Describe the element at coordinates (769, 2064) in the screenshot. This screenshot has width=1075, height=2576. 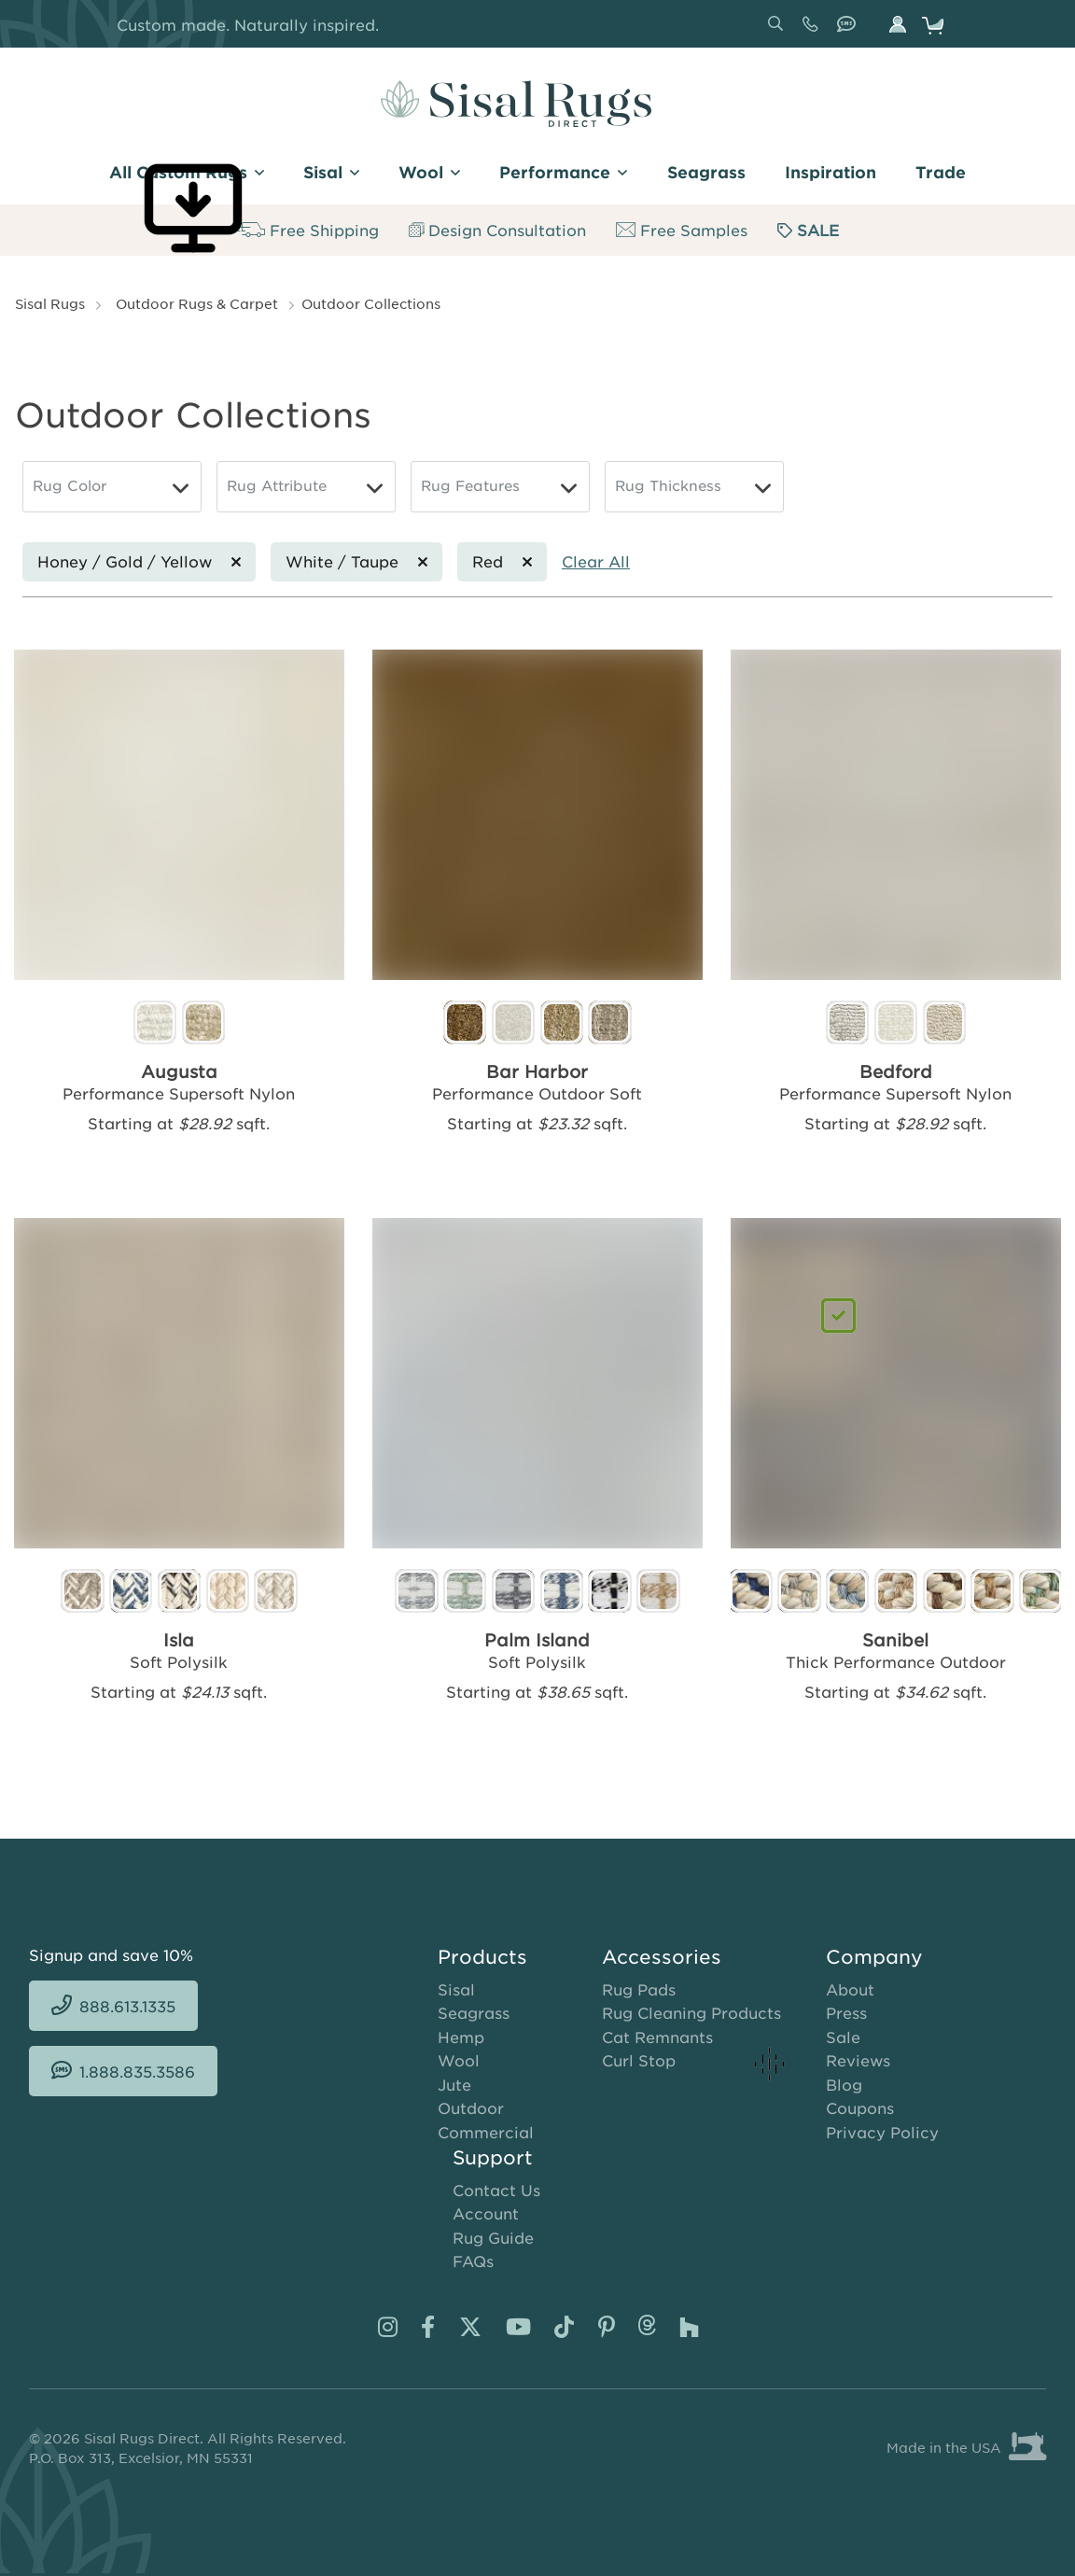
I see `open google podcasts` at that location.